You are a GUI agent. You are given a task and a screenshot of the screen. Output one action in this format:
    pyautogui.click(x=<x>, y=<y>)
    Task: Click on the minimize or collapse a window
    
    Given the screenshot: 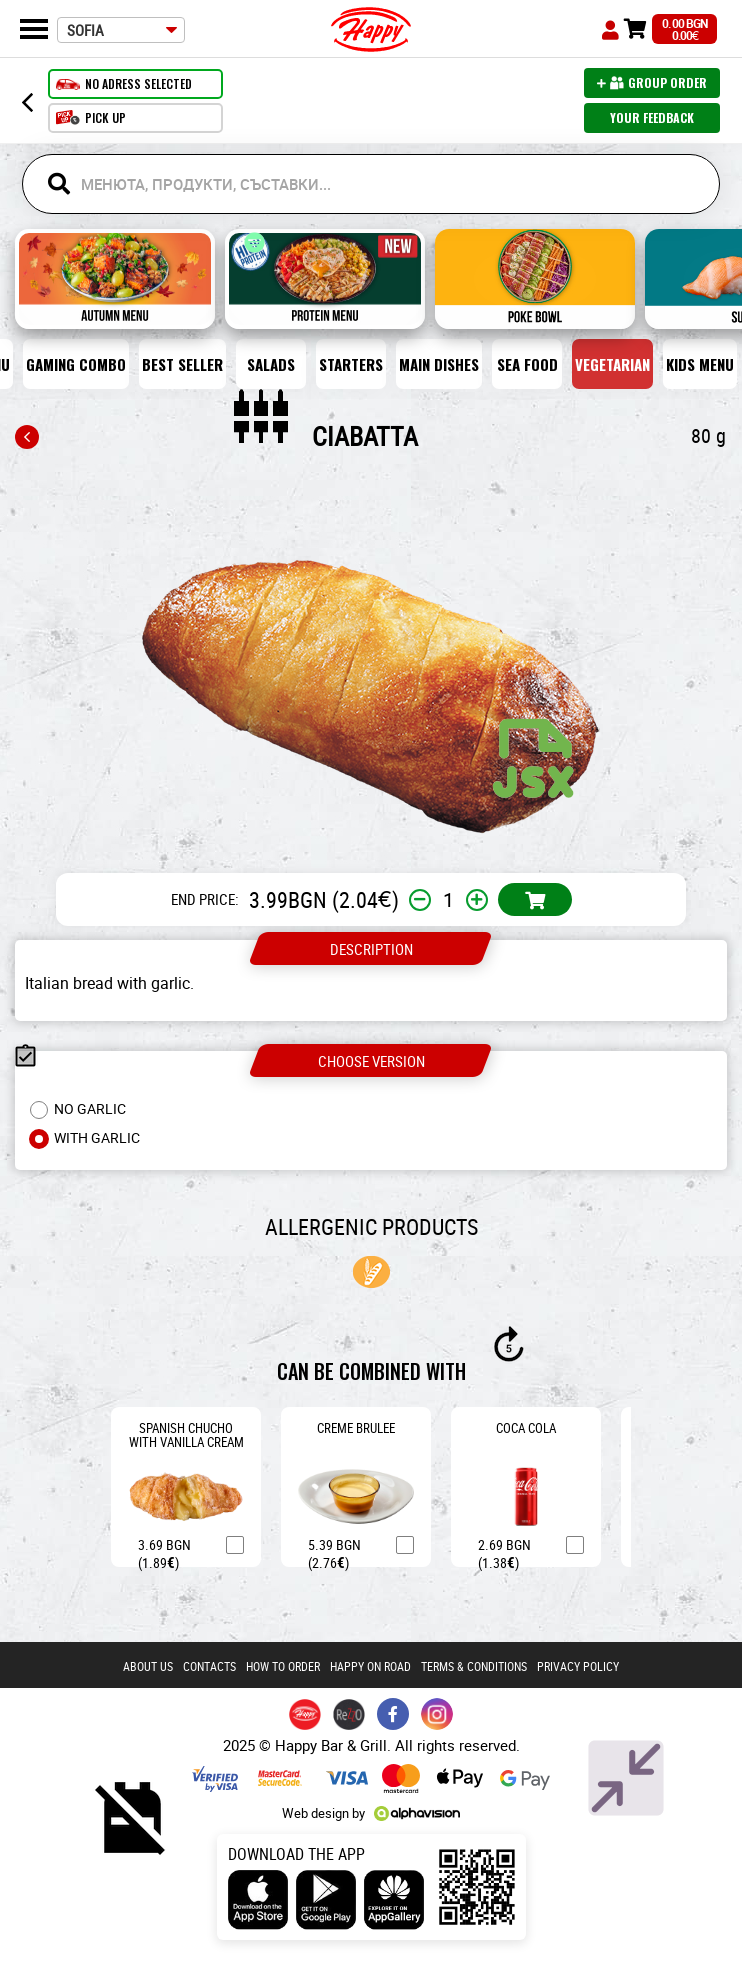 What is the action you would take?
    pyautogui.click(x=626, y=1778)
    